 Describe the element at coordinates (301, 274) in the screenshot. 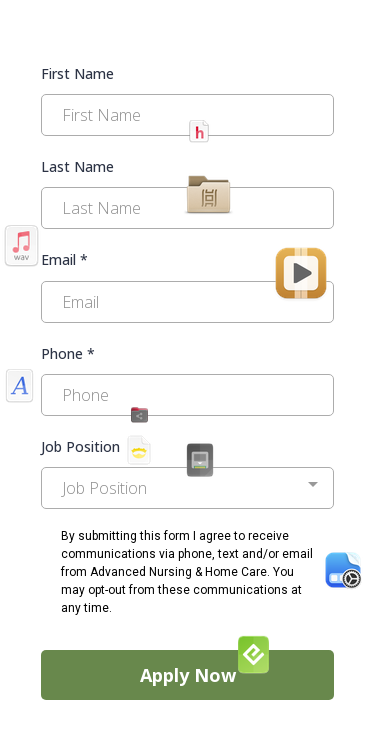

I see `system codec or media component file` at that location.